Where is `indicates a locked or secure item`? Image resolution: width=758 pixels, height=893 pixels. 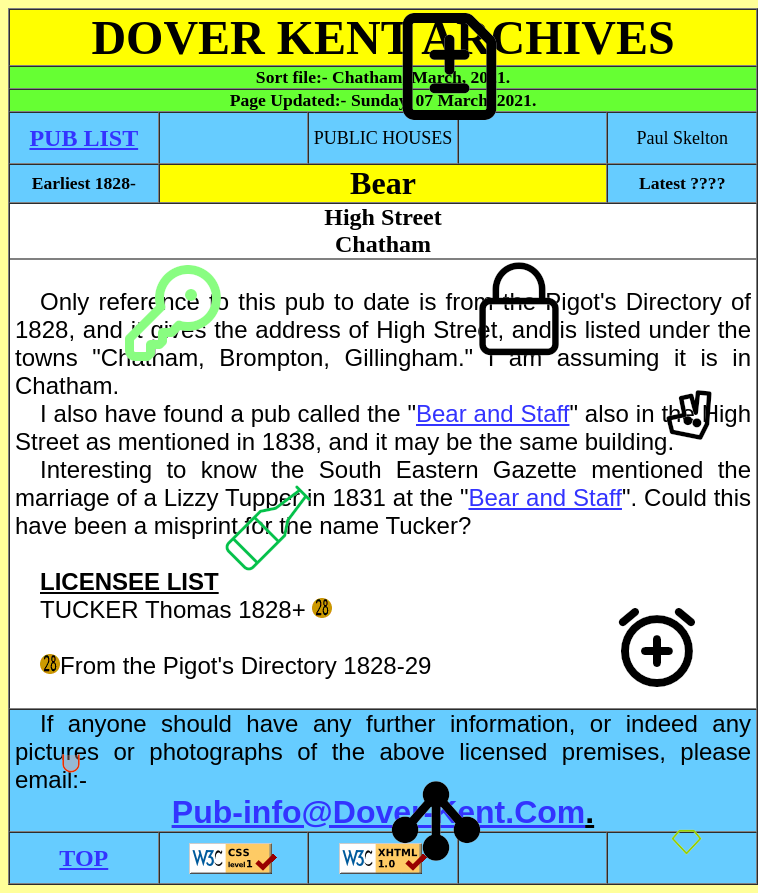
indicates a locked or secure item is located at coordinates (519, 311).